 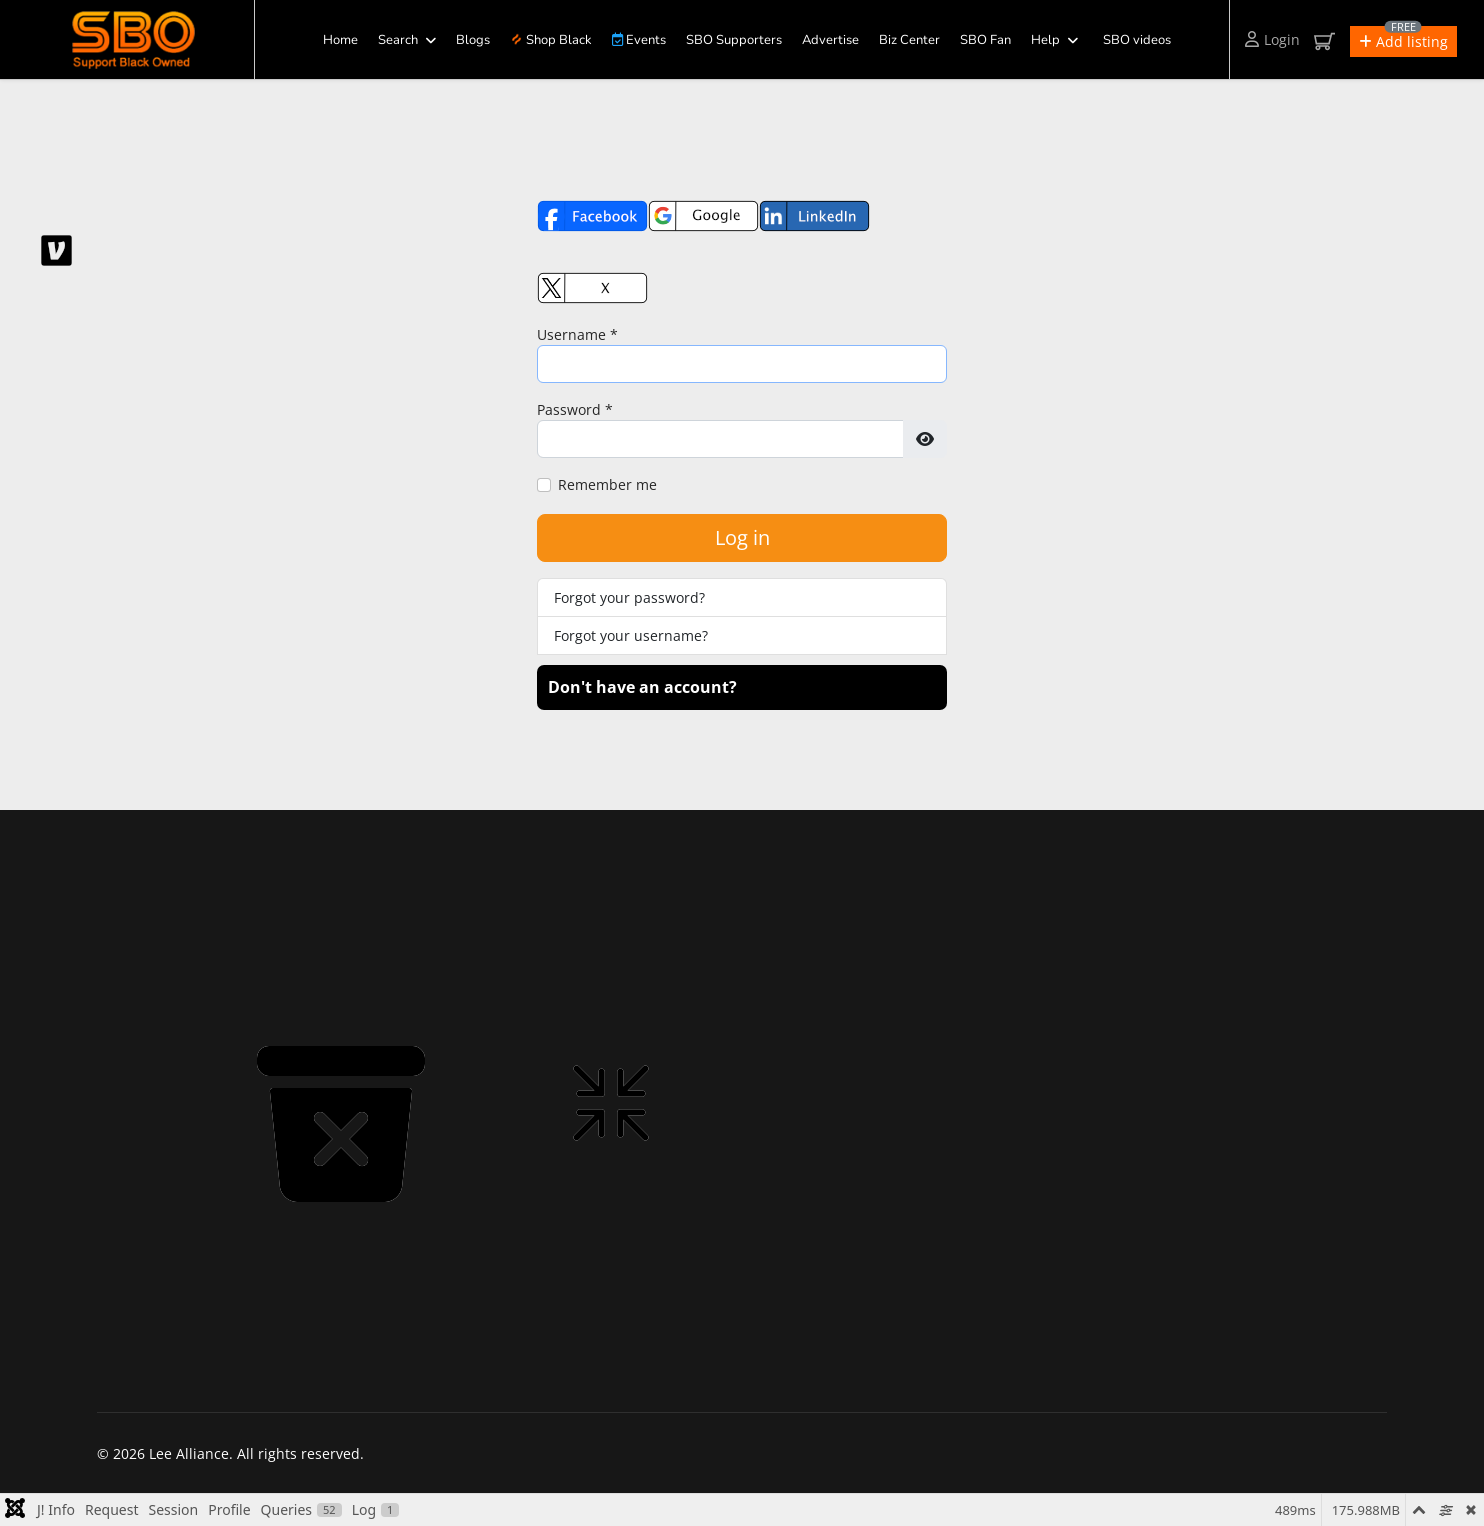 What do you see at coordinates (611, 1103) in the screenshot?
I see `exit fullscreen mode` at bounding box center [611, 1103].